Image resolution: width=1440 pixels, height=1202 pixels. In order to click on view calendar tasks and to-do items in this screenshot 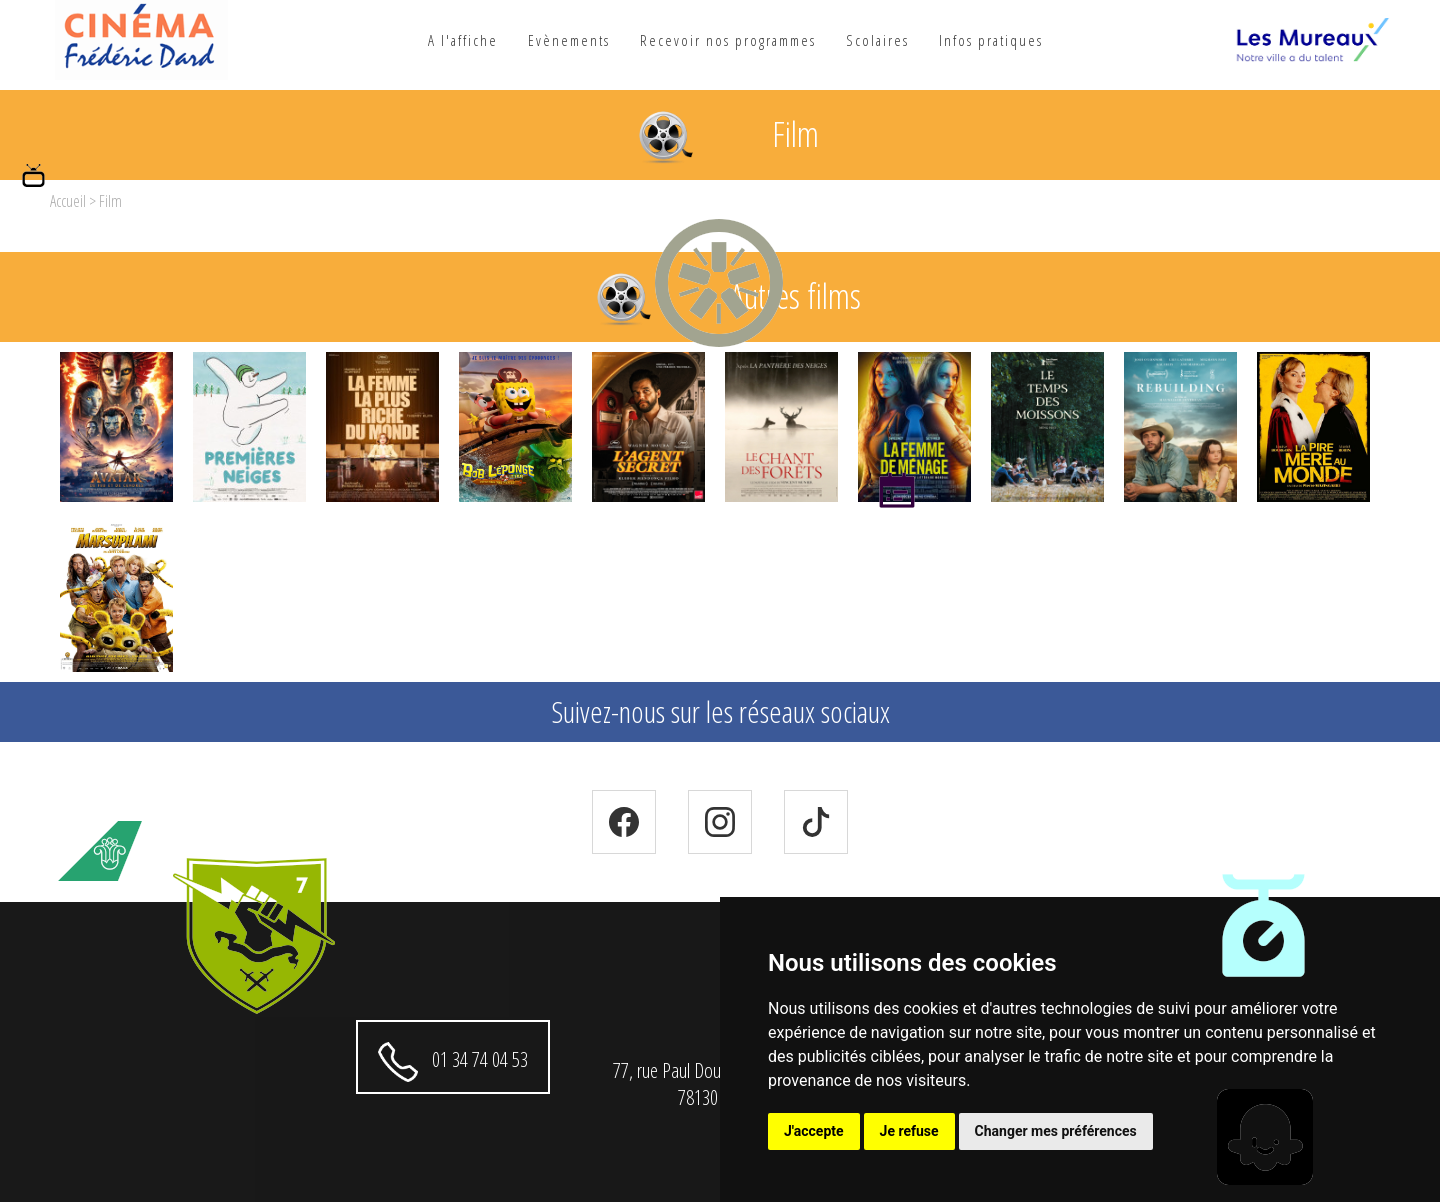, I will do `click(897, 492)`.